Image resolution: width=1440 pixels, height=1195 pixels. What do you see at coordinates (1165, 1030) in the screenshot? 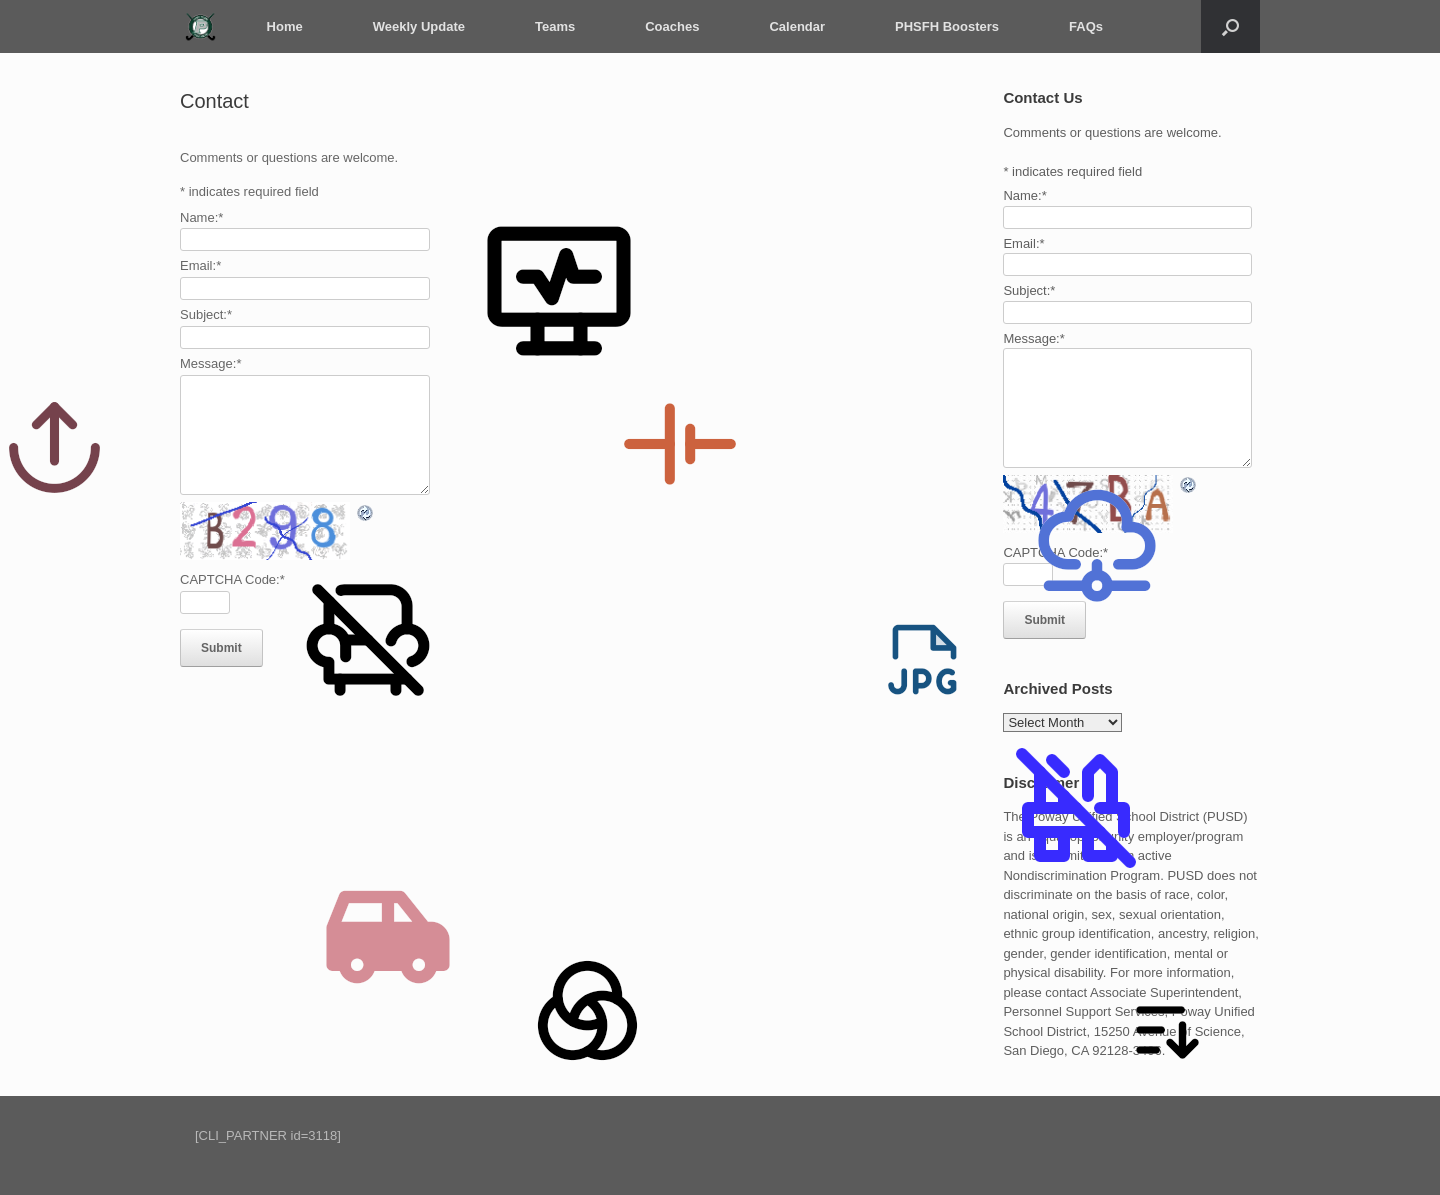
I see `sort items in ascending order` at bounding box center [1165, 1030].